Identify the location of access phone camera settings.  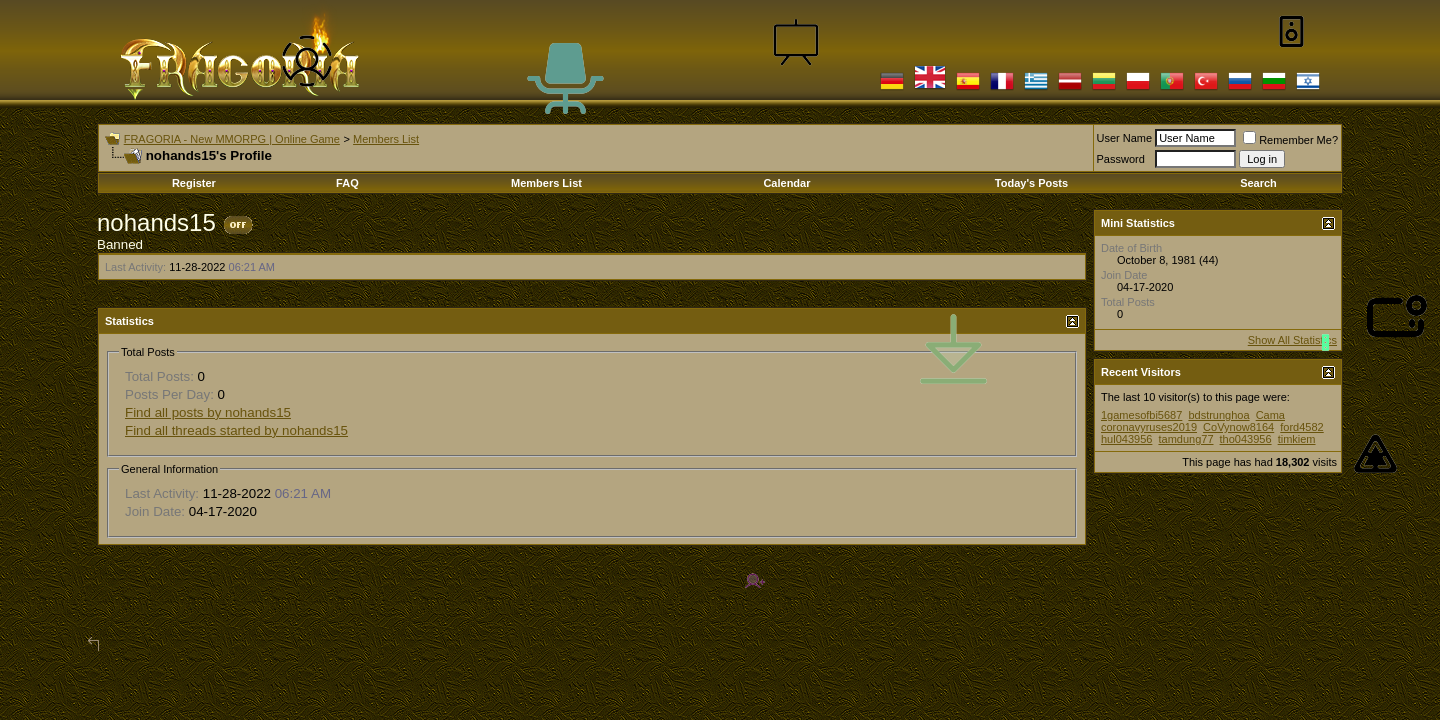
(1397, 316).